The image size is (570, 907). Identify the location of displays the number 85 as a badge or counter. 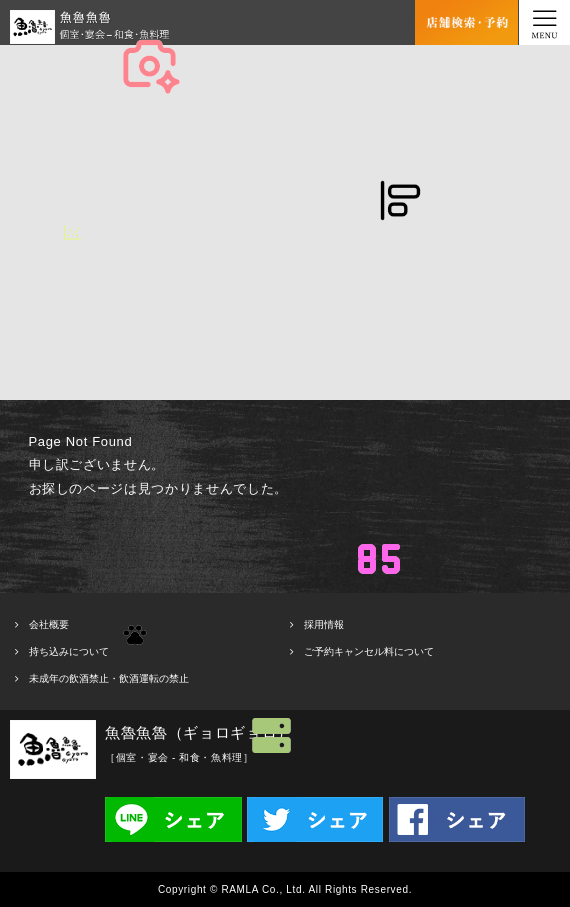
(379, 559).